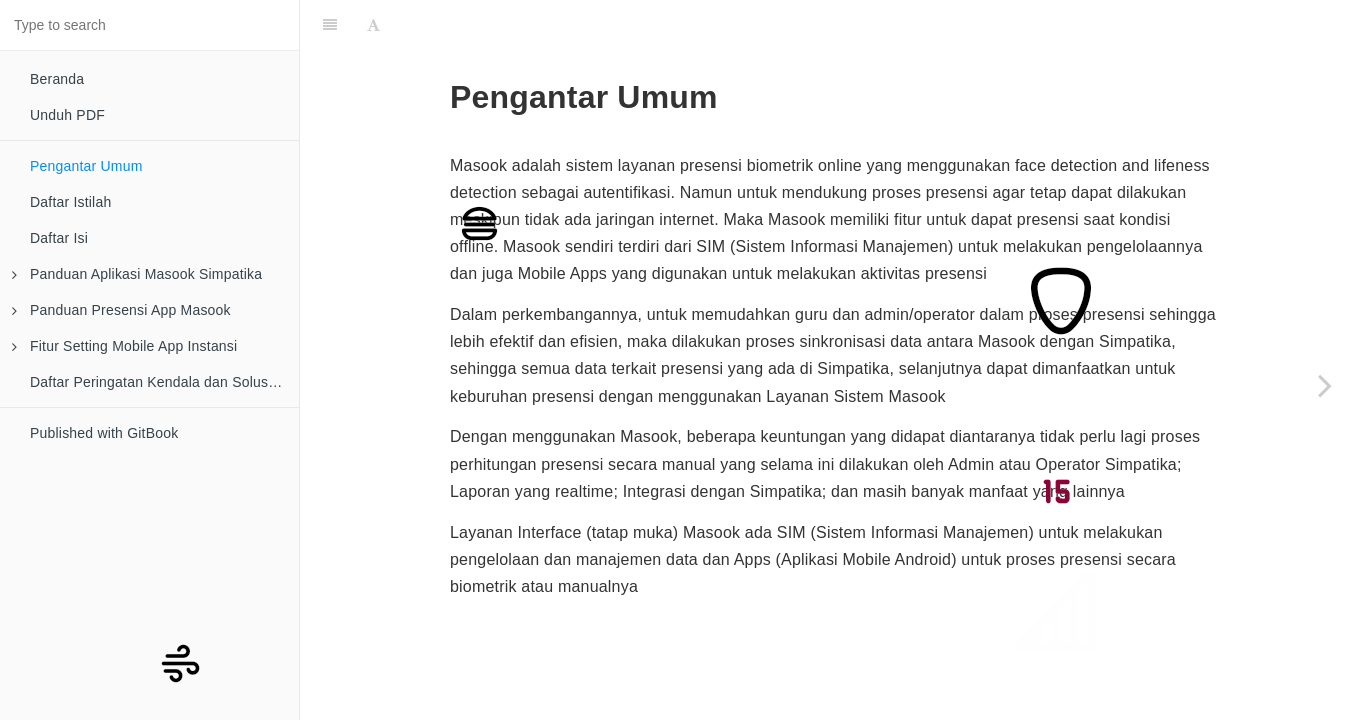 The height and width of the screenshot is (720, 1370). I want to click on indicates full cellular signal strength, so click(1055, 612).